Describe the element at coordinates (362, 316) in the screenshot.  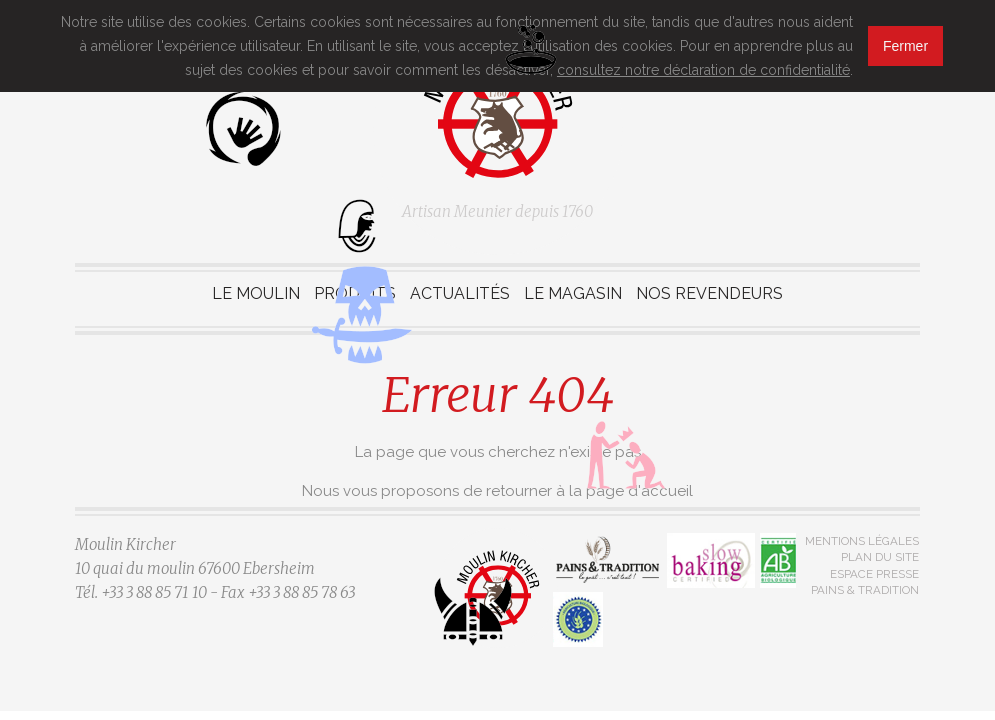
I see `indicates a critical hit or bite attack ability` at that location.